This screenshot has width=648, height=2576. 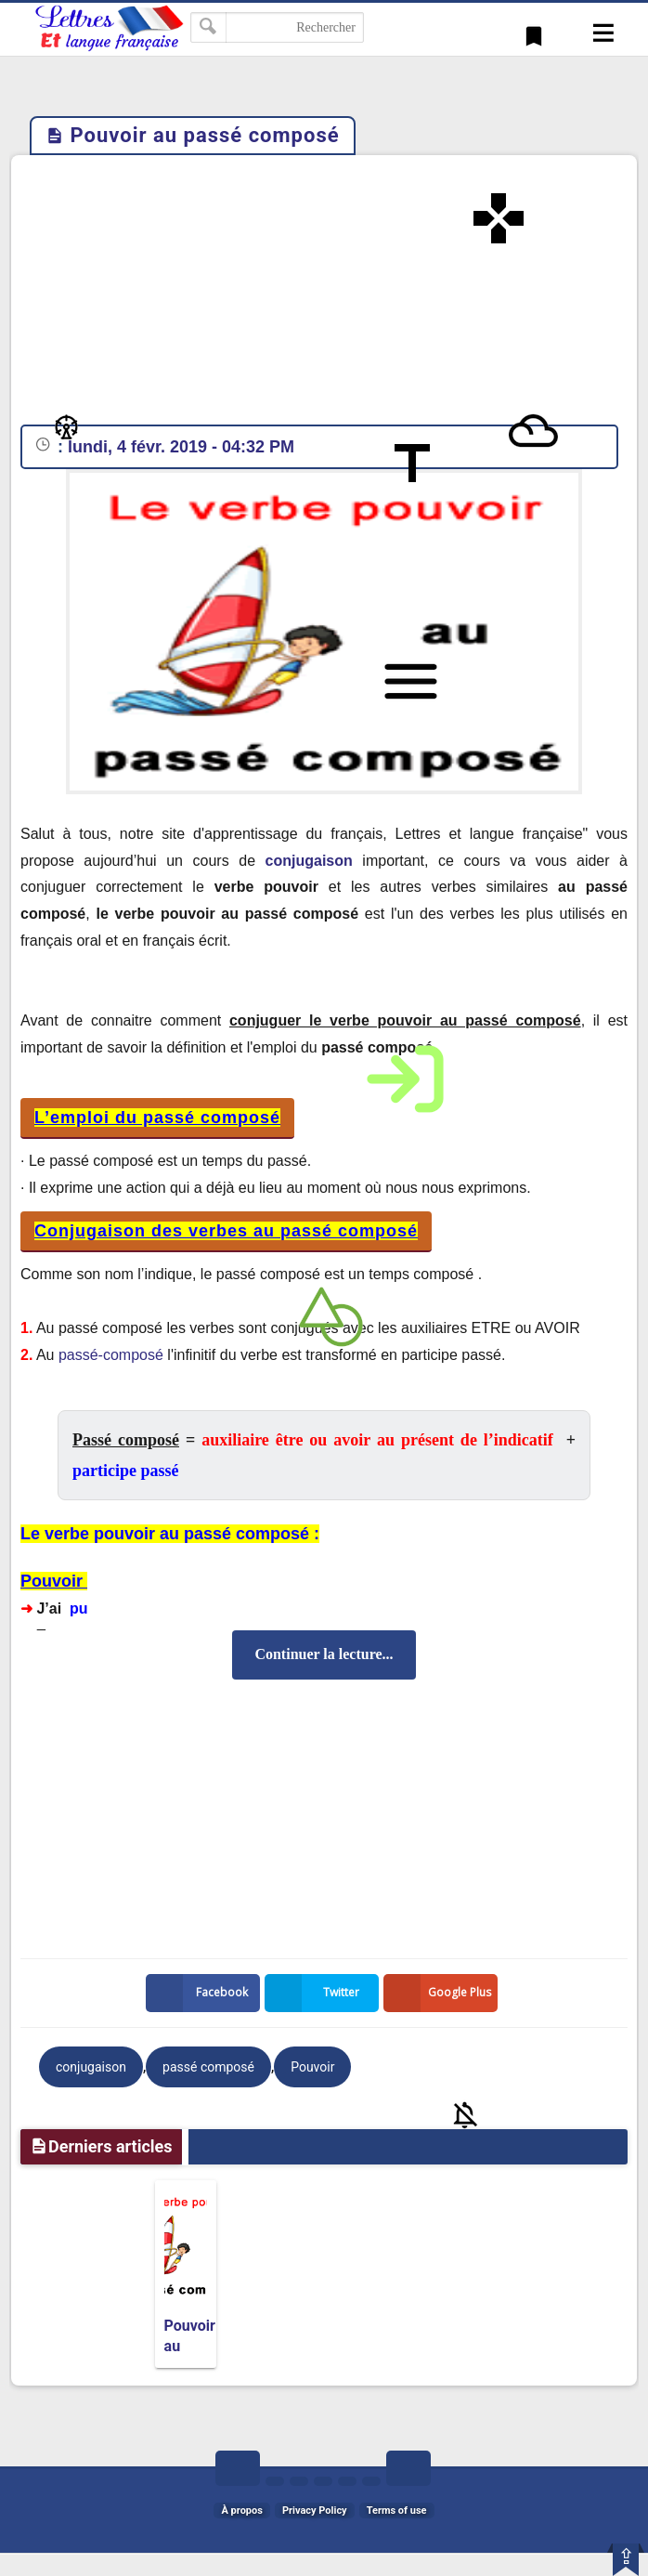 I want to click on bookmark this item, so click(x=534, y=36).